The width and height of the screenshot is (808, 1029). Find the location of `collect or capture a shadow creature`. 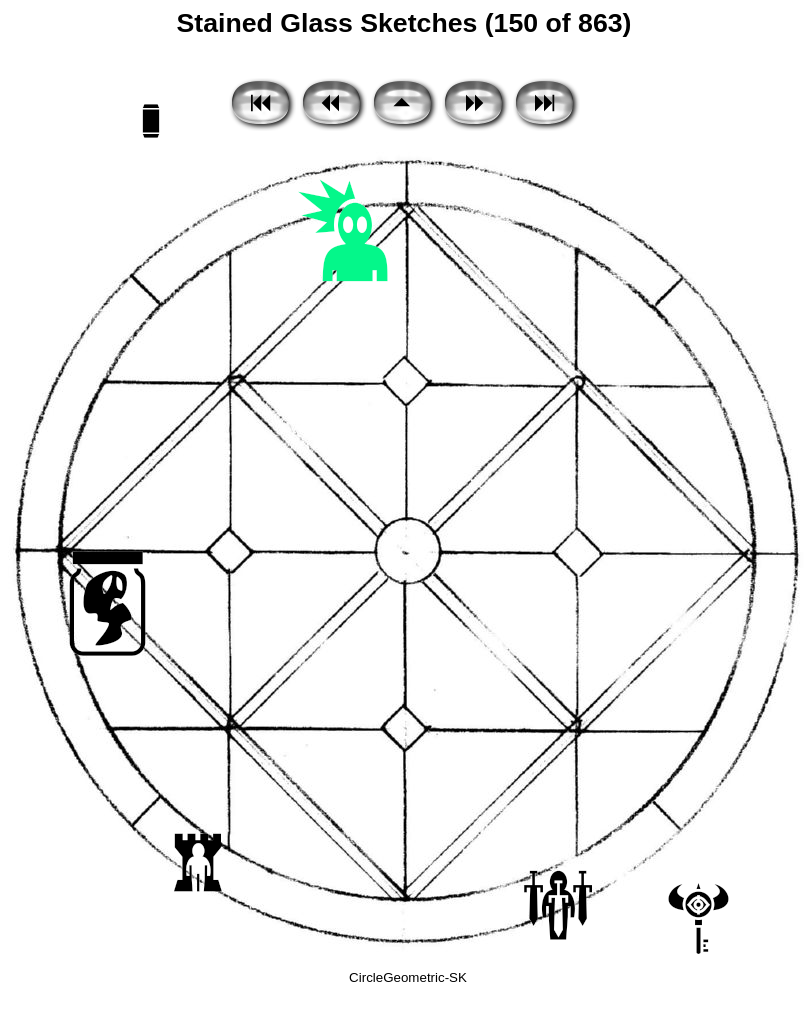

collect or capture a shadow creature is located at coordinates (107, 603).